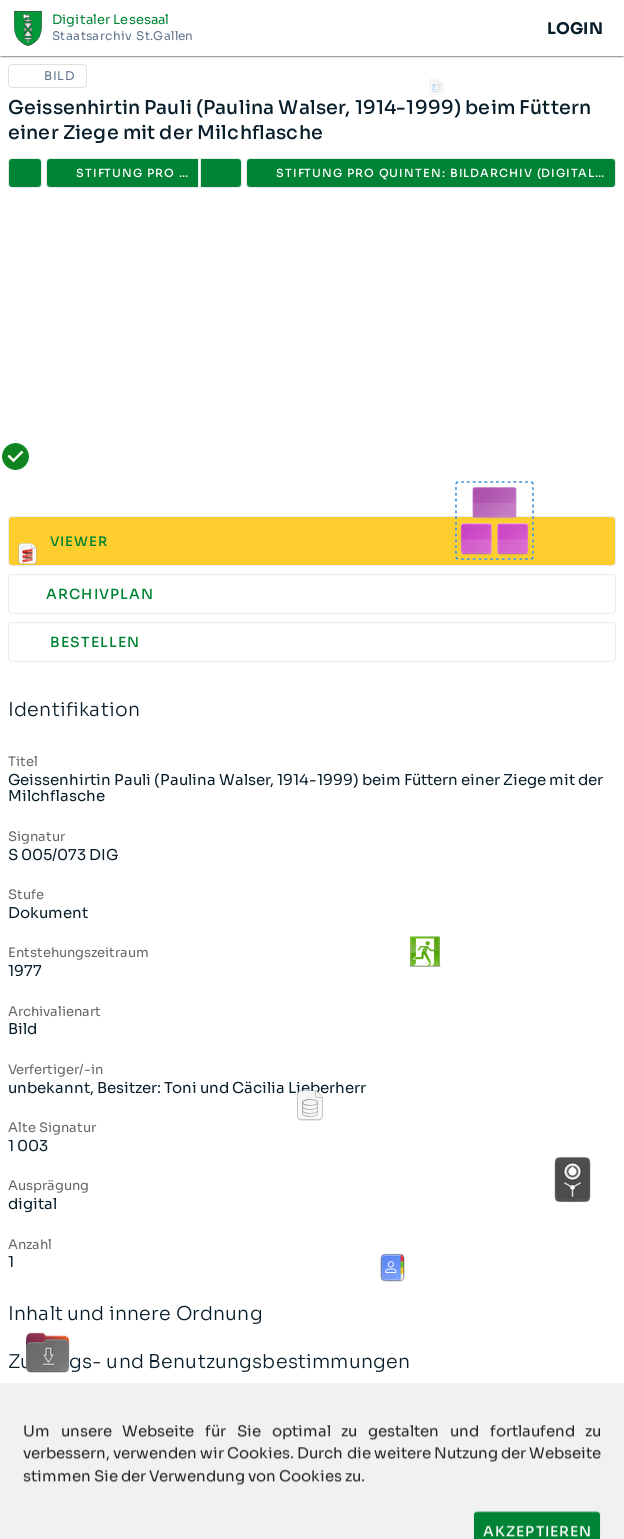 The image size is (624, 1539). What do you see at coordinates (27, 553) in the screenshot?
I see `indicates a scala source code file` at bounding box center [27, 553].